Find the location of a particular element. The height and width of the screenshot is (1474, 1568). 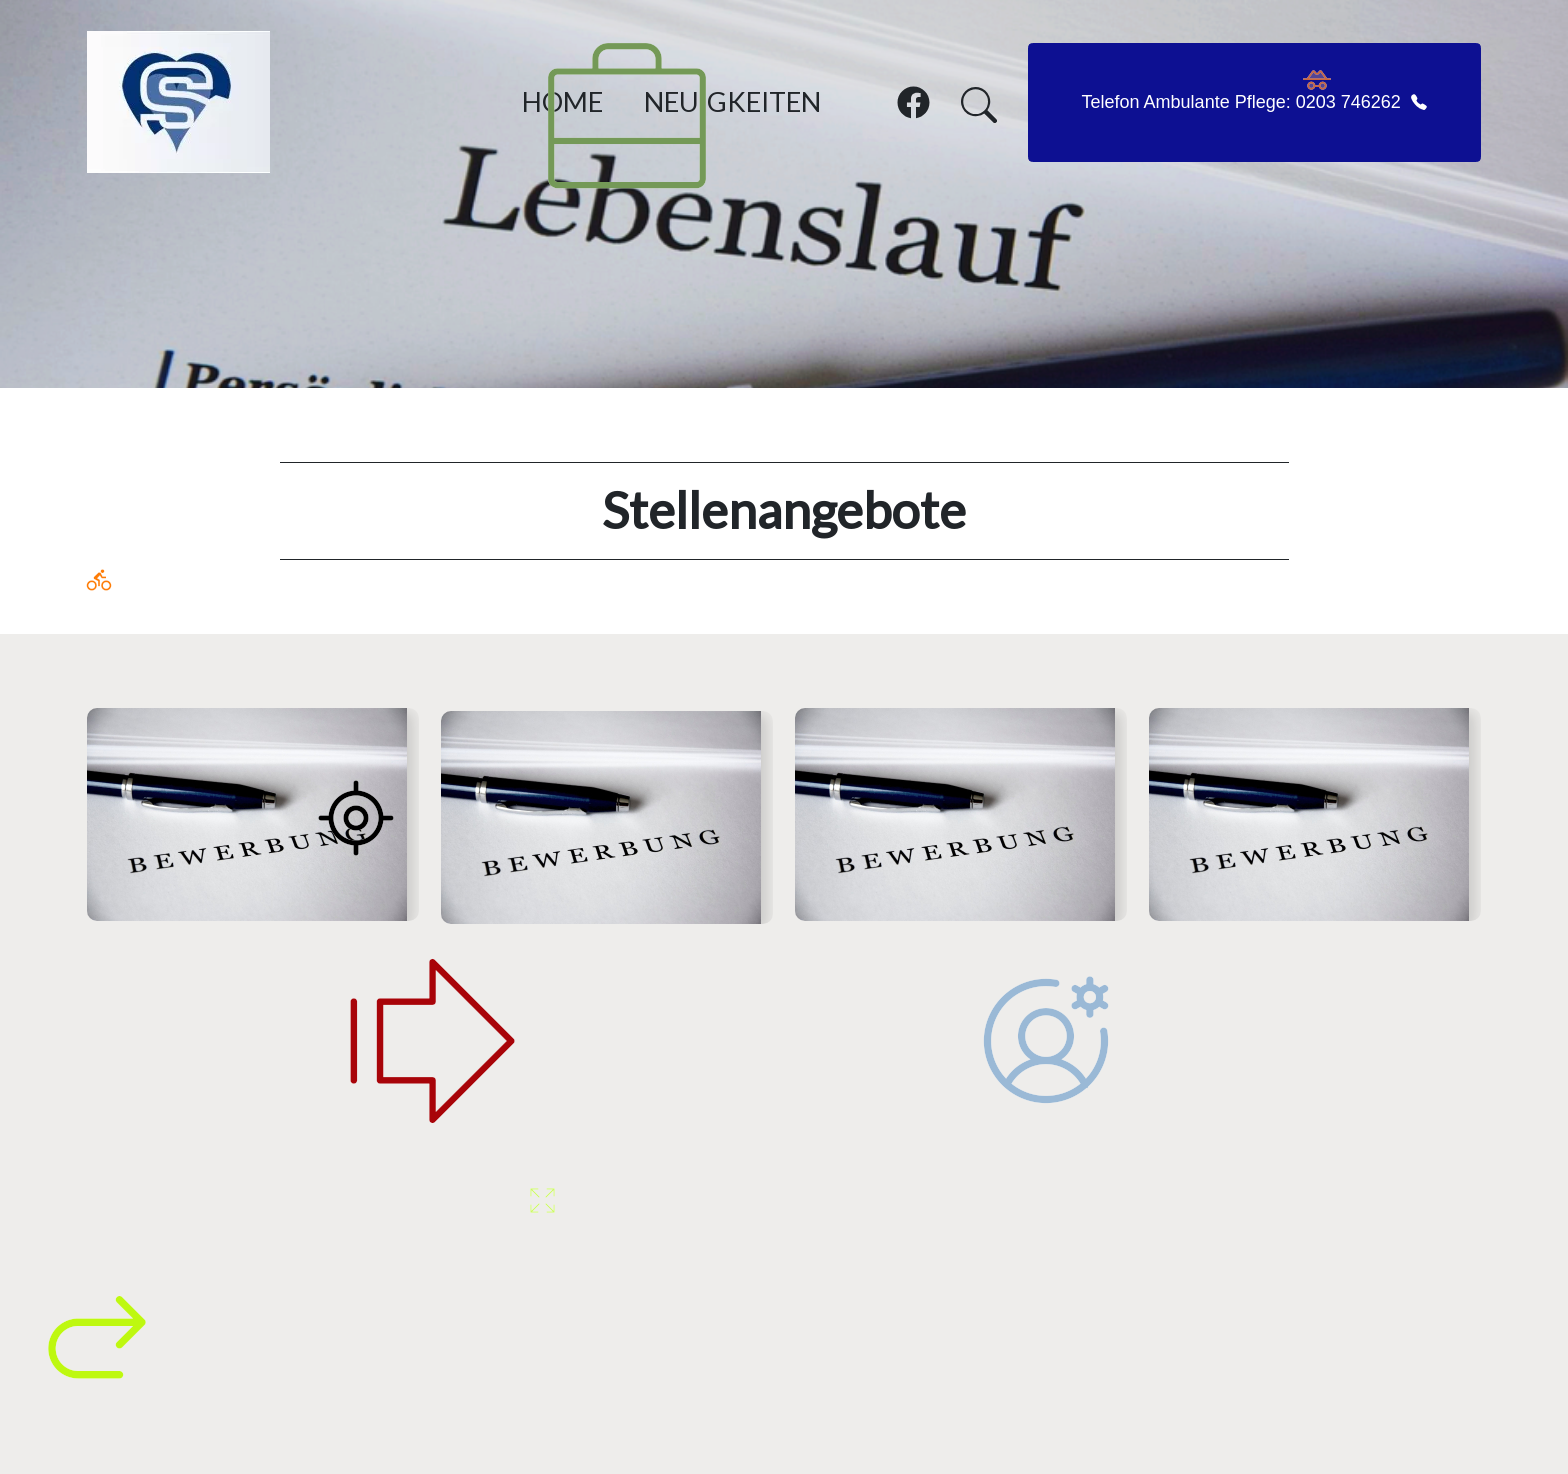

enable incognito or private browsing mode is located at coordinates (1317, 80).